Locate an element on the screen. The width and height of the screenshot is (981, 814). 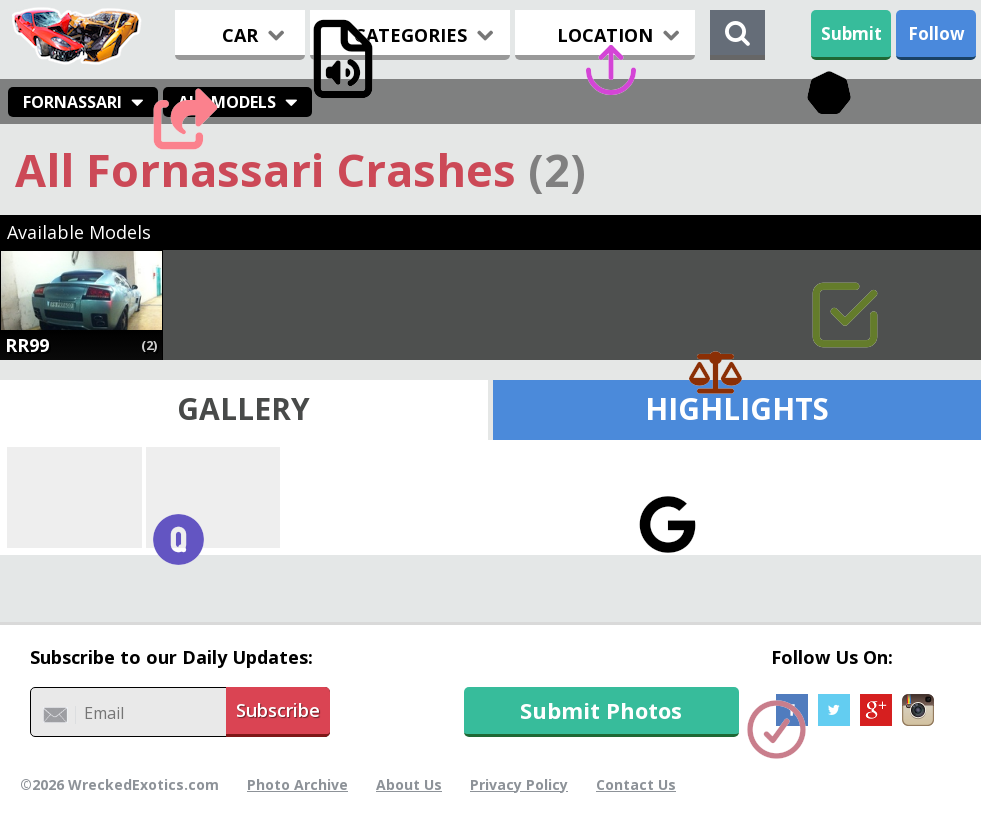
a seven-sided shape indicator or badge container is located at coordinates (829, 94).